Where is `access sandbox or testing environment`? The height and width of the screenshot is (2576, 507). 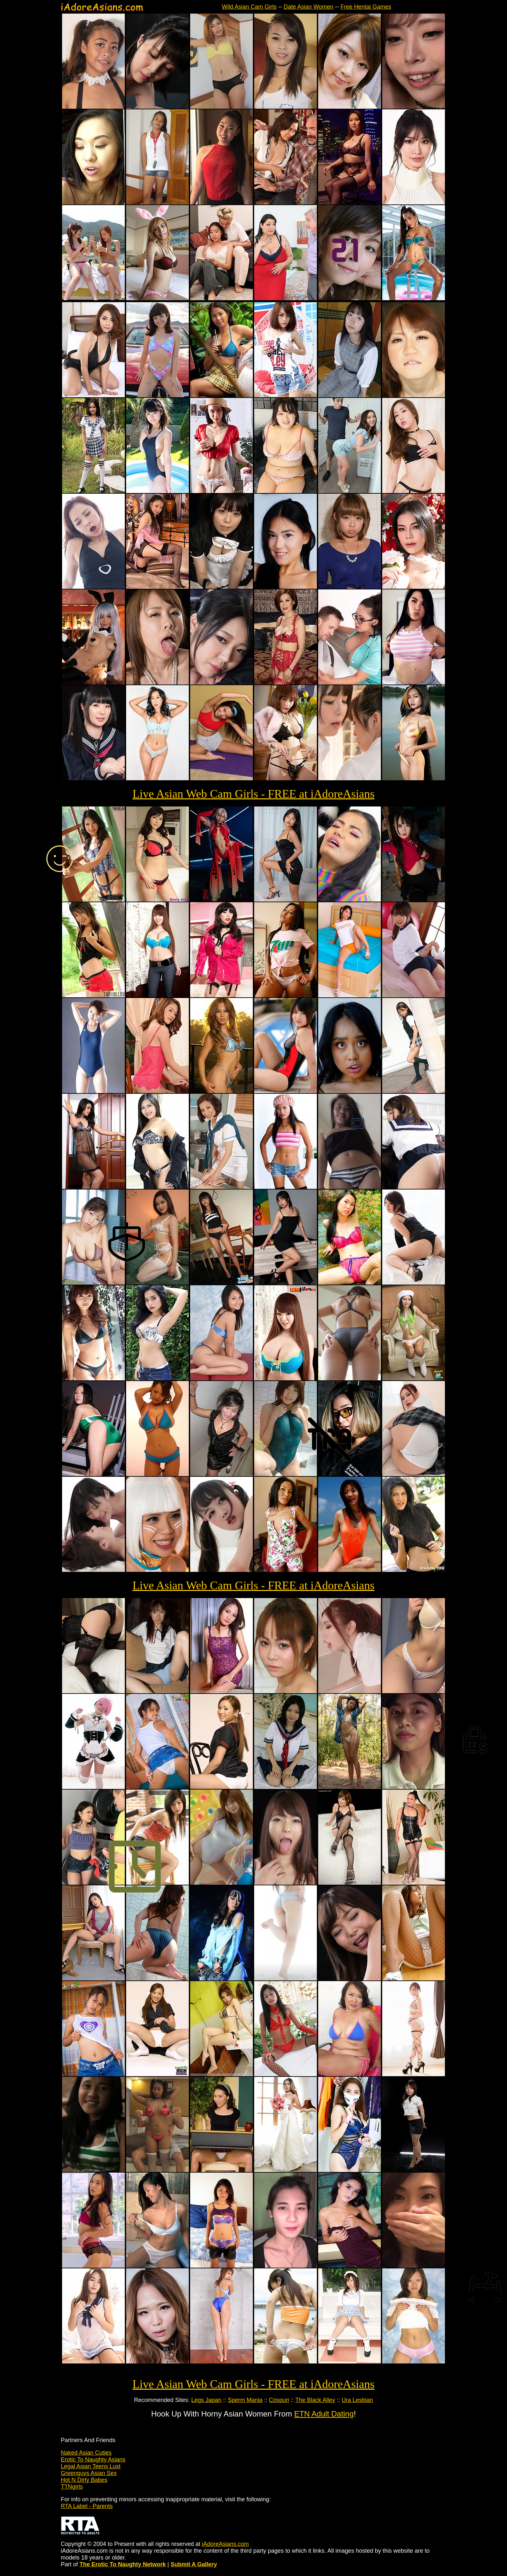 access sandbox or testing environment is located at coordinates (485, 2288).